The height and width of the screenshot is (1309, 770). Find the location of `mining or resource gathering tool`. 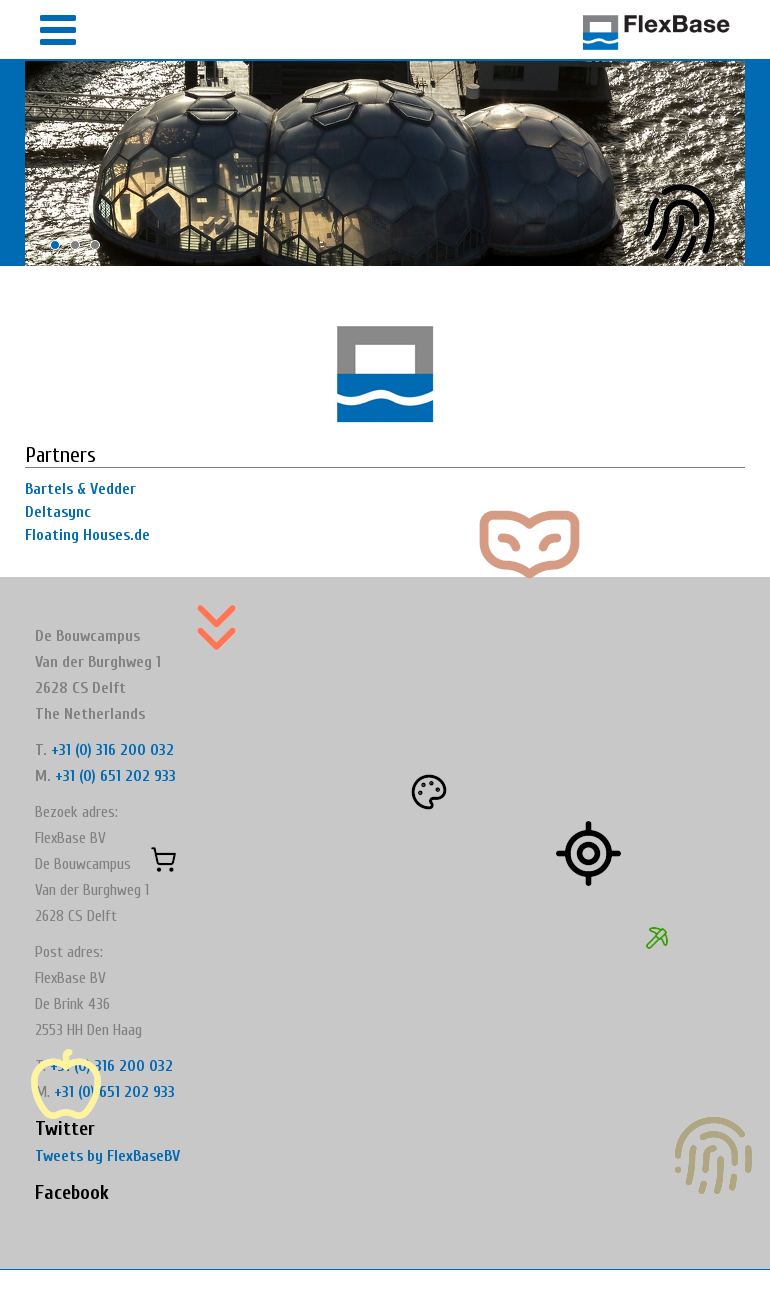

mining or resource gathering tool is located at coordinates (657, 938).